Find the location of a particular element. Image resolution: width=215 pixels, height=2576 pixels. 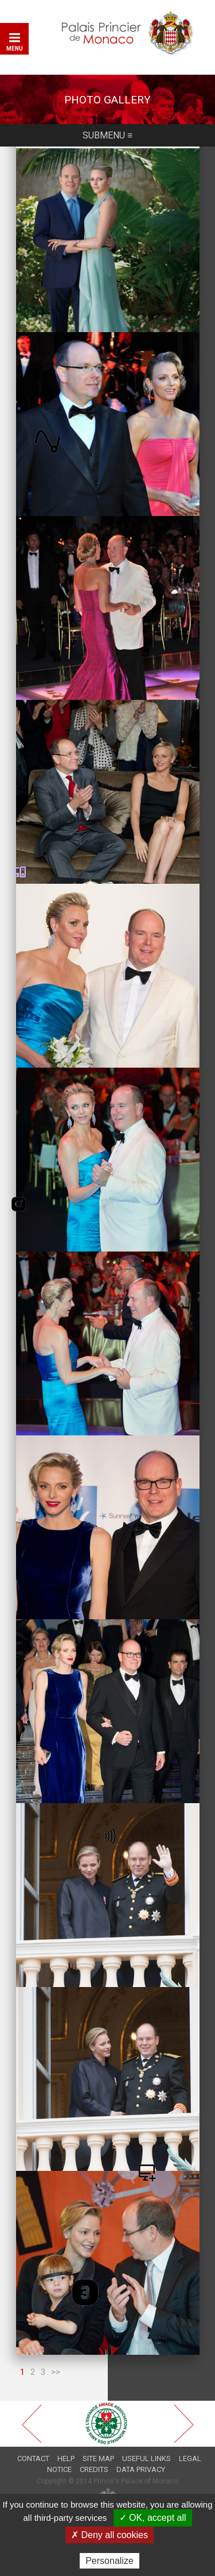

view connected devices is located at coordinates (19, 872).